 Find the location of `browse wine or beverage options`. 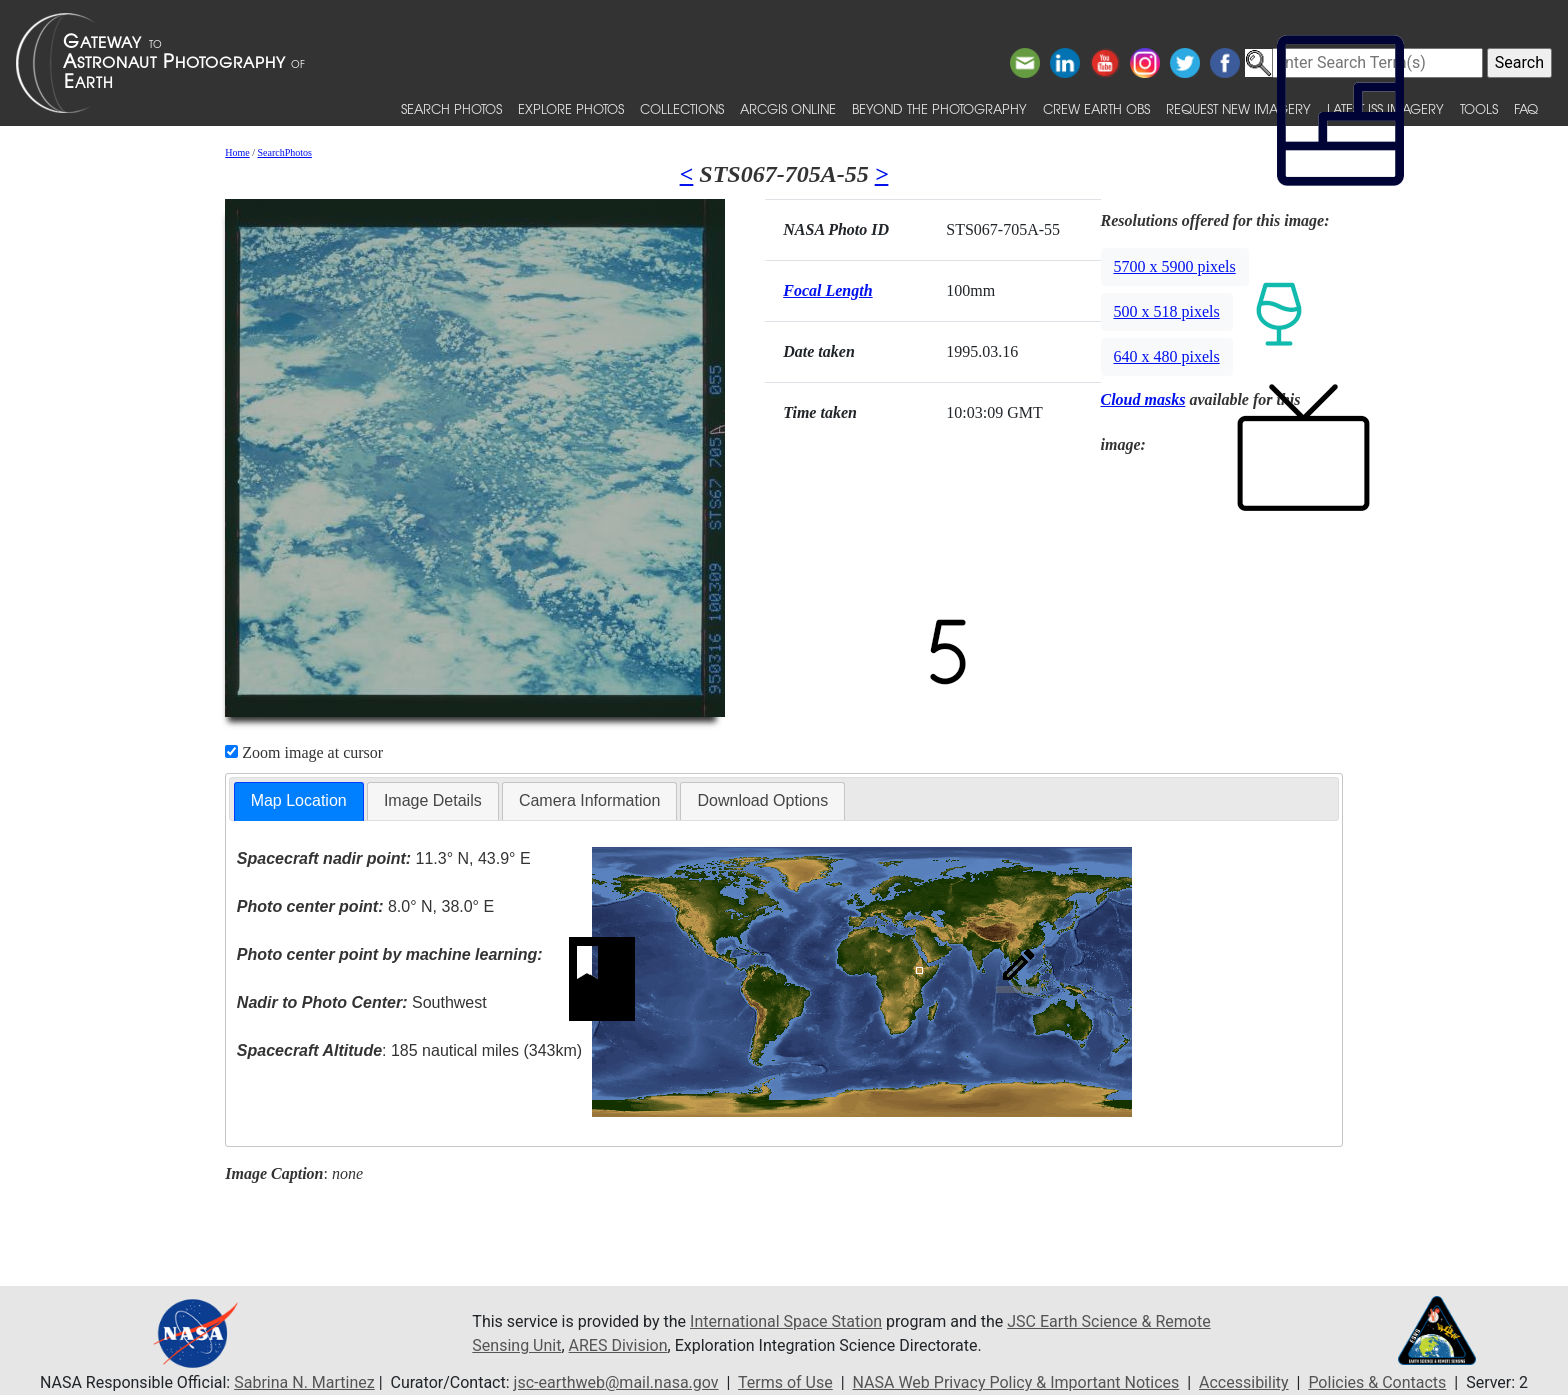

browse wine or beverage options is located at coordinates (1279, 312).